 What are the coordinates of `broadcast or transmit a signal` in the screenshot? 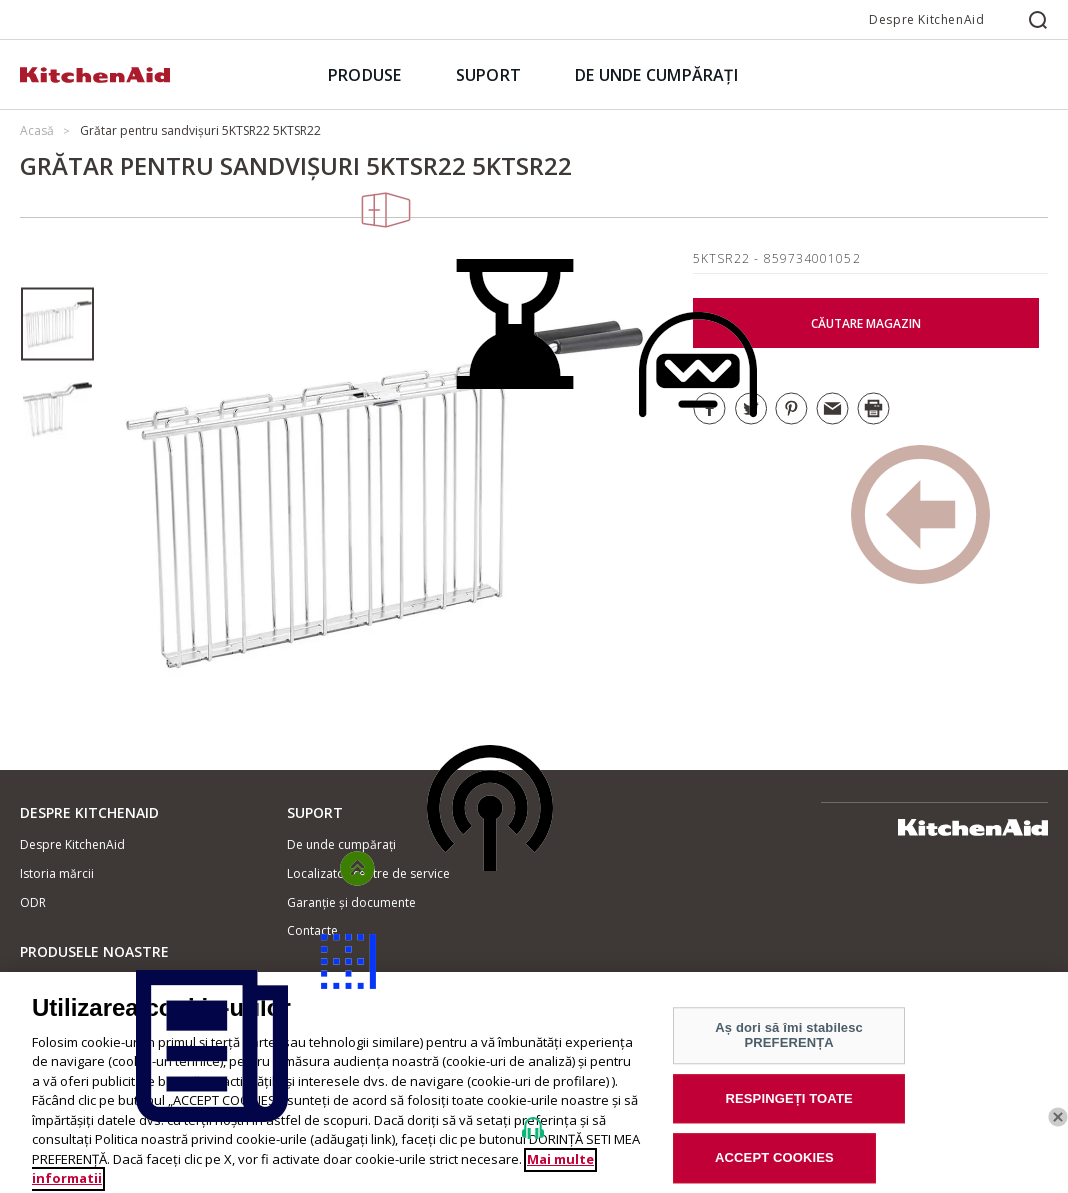 It's located at (490, 808).